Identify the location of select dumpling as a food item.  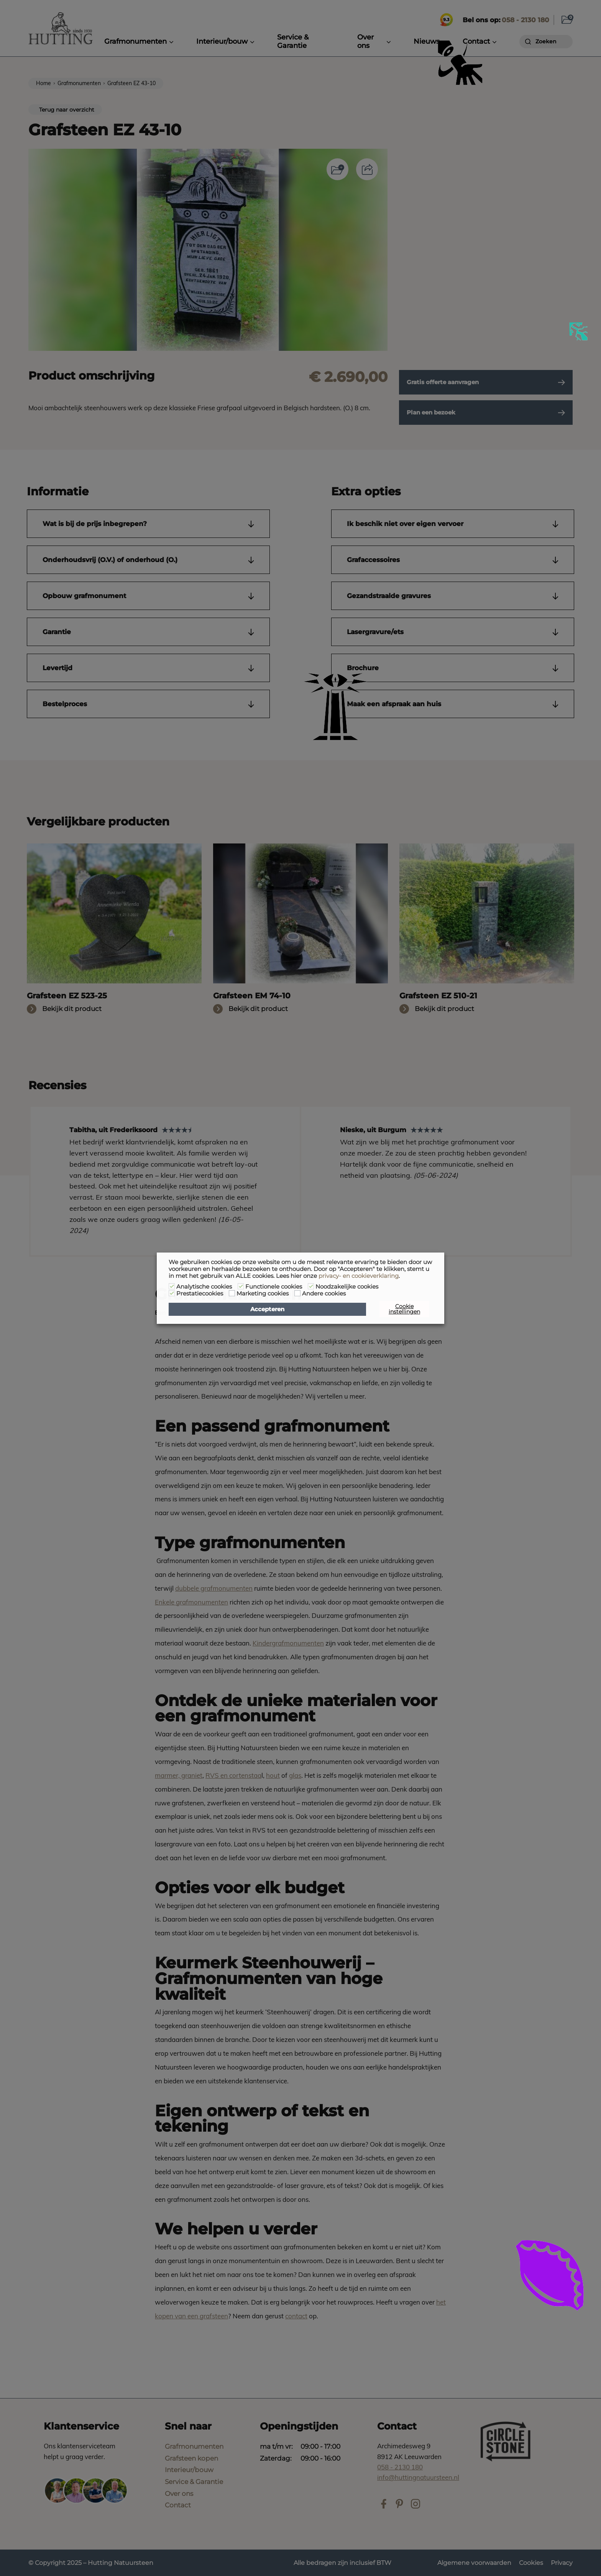
(550, 2275).